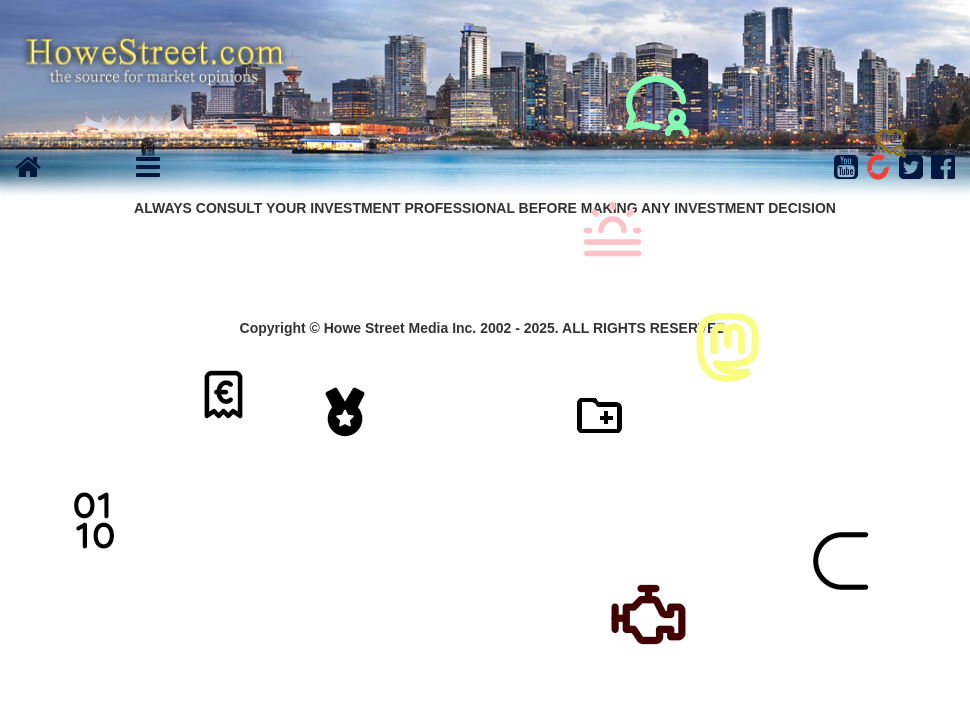  I want to click on view or edit binary data, so click(93, 520).